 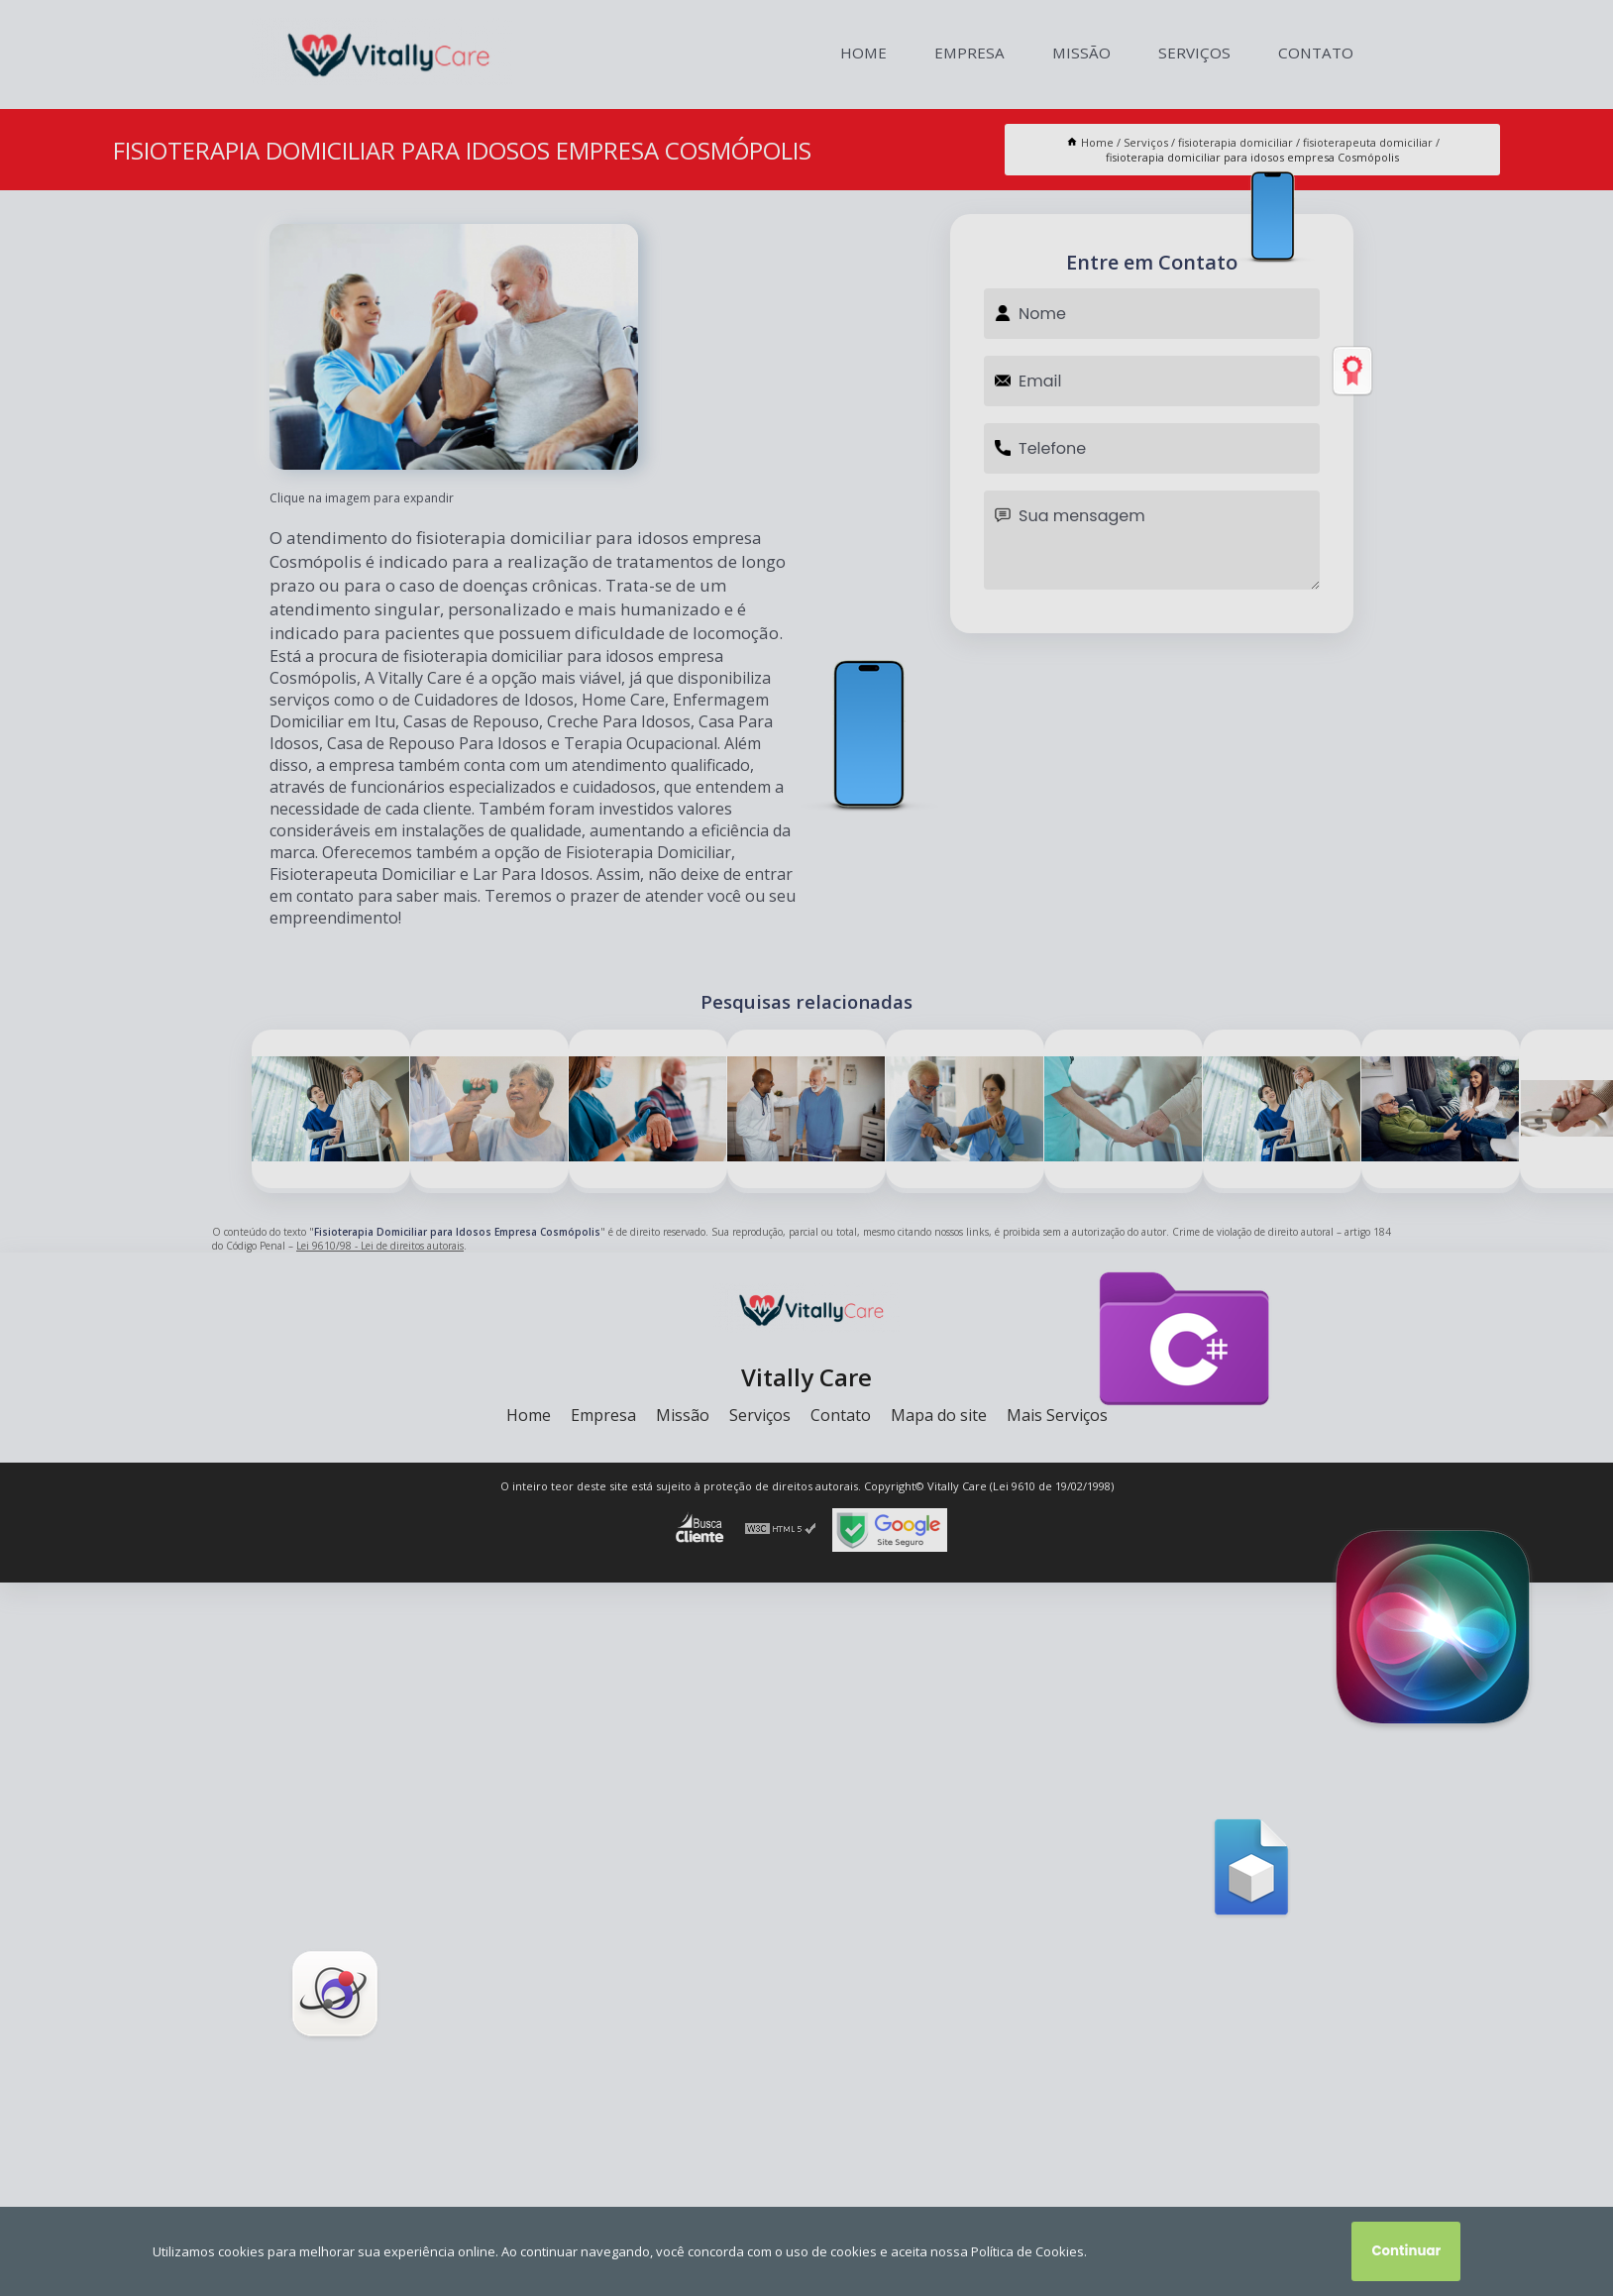 What do you see at coordinates (1251, 1867) in the screenshot?
I see `a flatpak application package file` at bounding box center [1251, 1867].